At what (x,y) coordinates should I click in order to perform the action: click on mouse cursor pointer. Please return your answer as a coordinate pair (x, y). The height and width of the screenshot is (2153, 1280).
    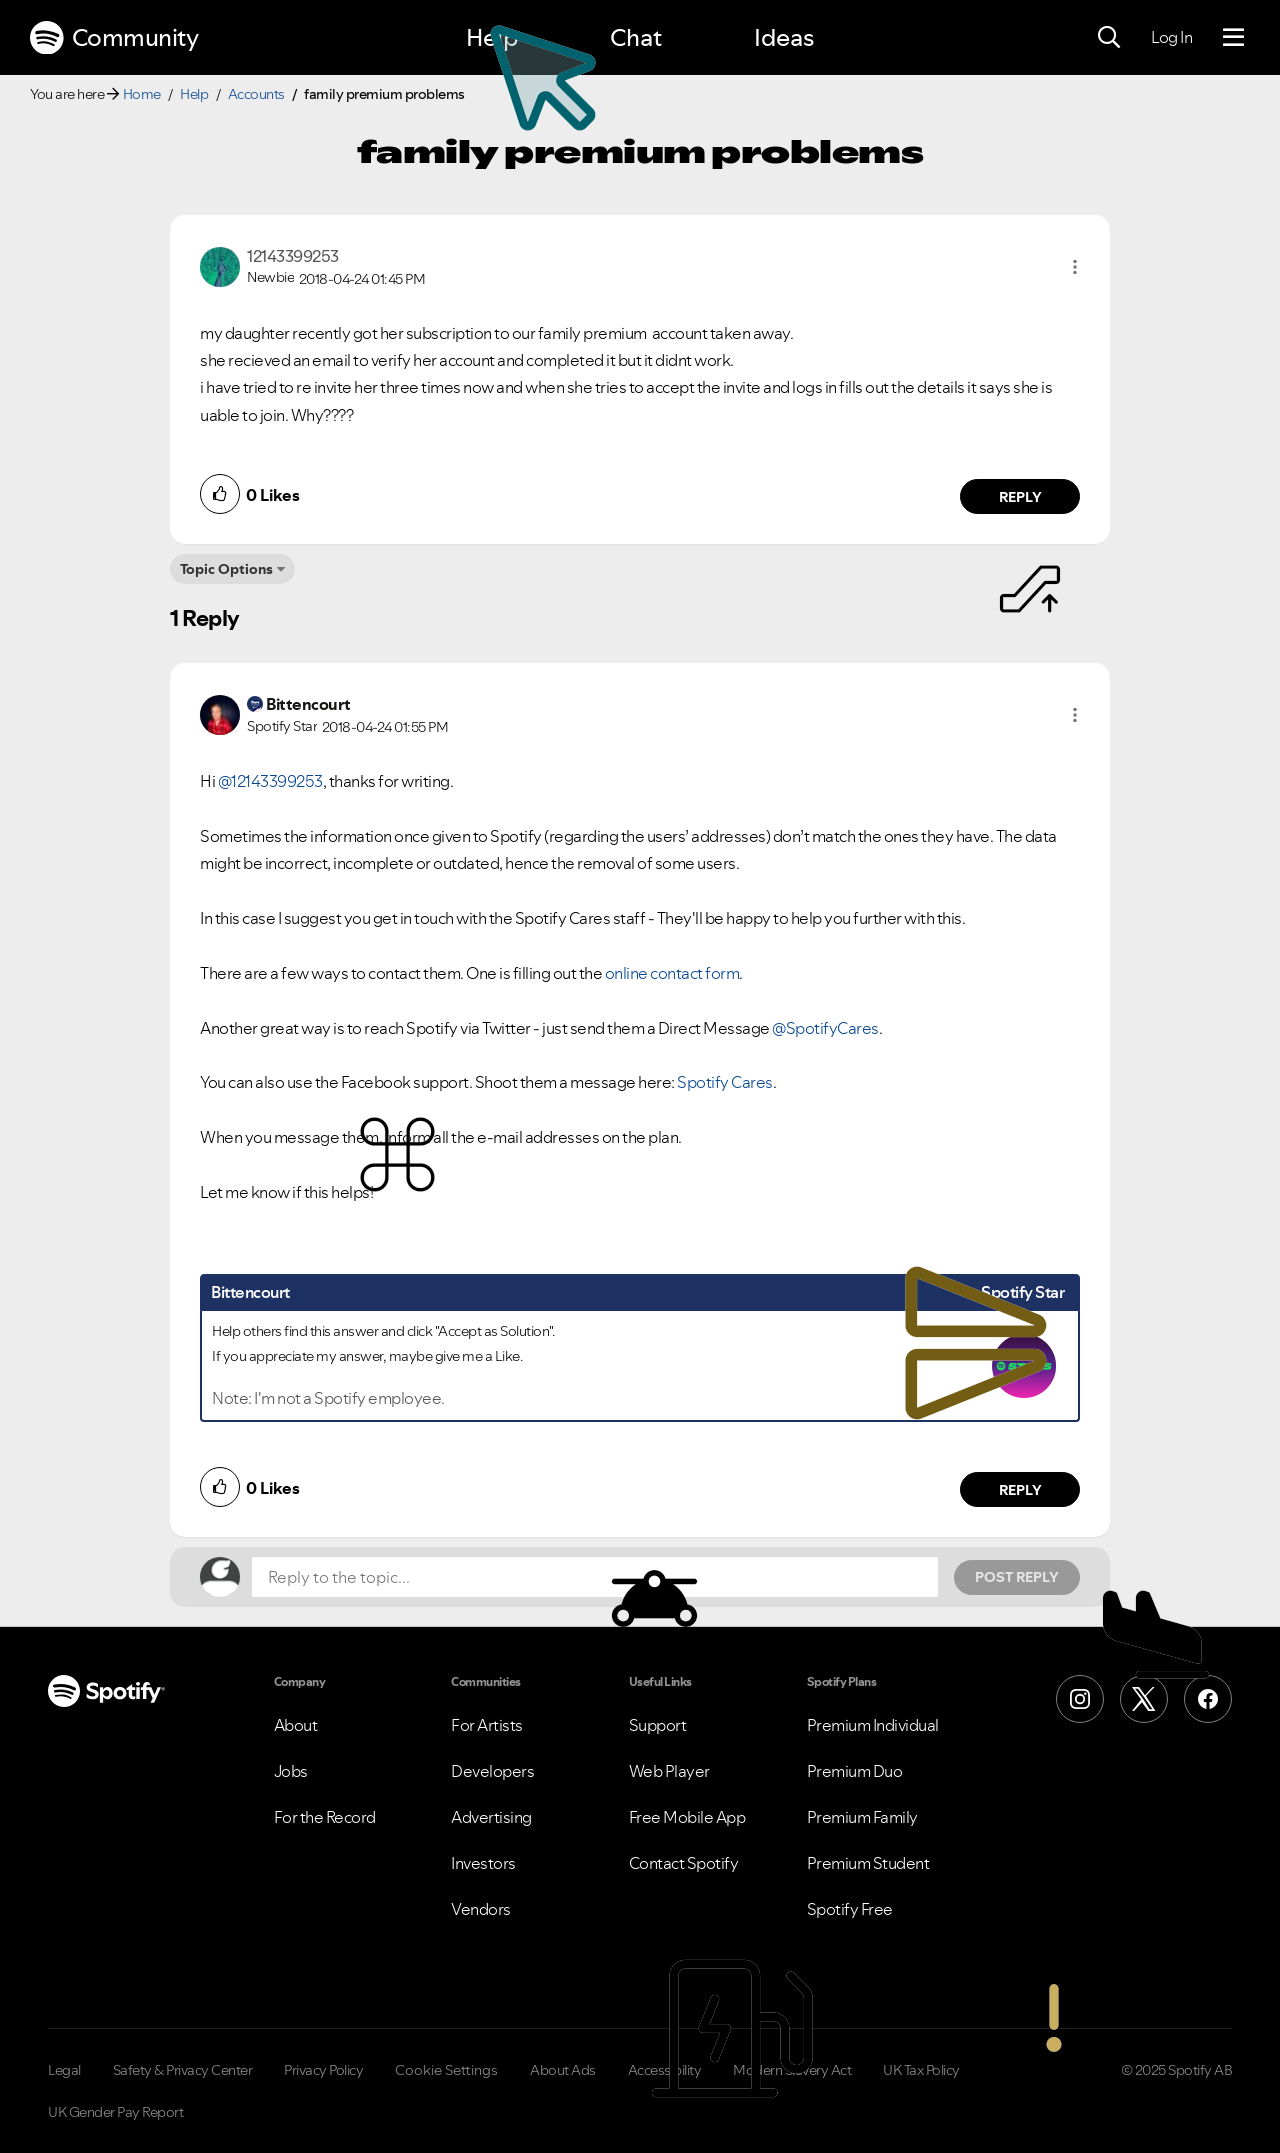
    Looking at the image, I should click on (543, 78).